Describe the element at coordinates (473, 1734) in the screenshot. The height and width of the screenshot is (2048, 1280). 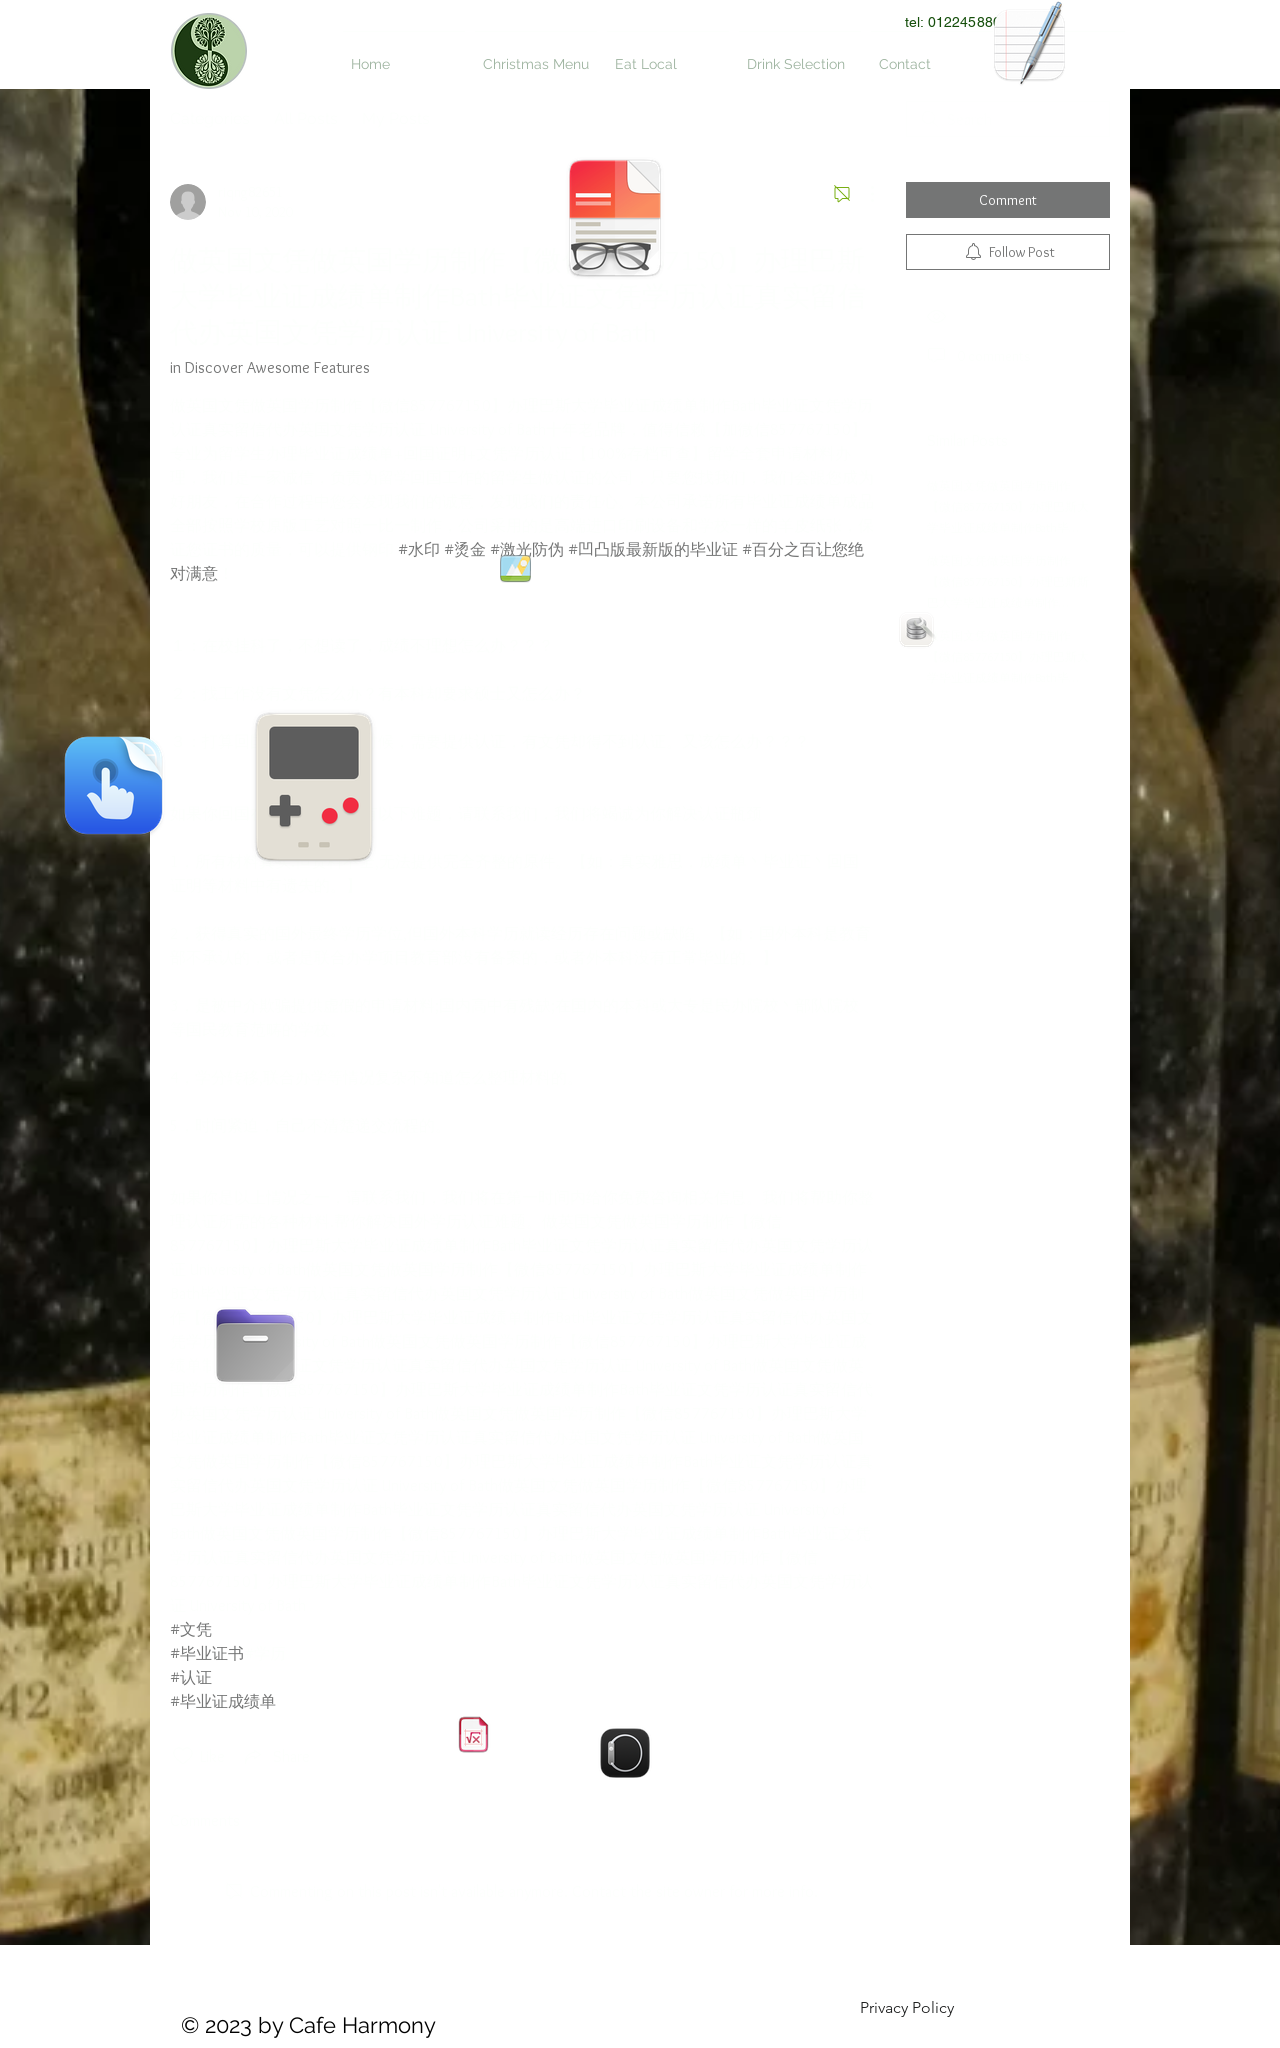
I see `libreoffice math formula template file` at that location.